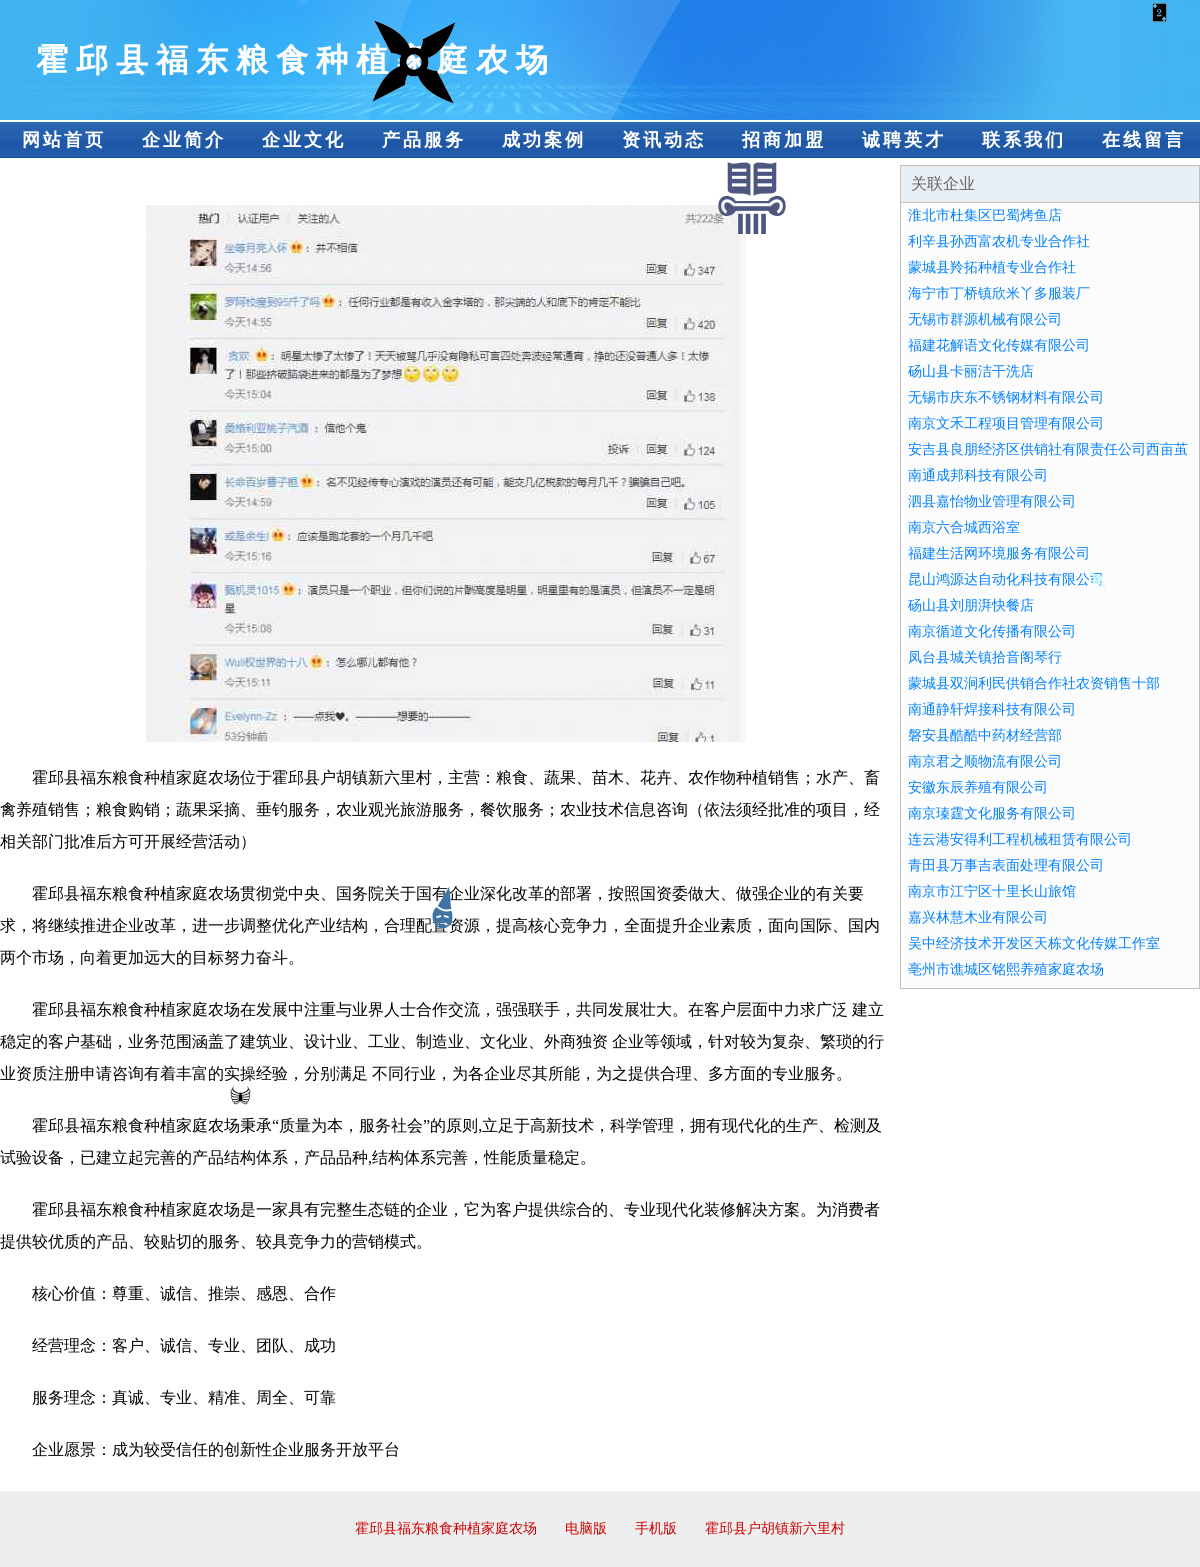 The image size is (1200, 1567). Describe the element at coordinates (1097, 579) in the screenshot. I see `skull pierced by arrow achievement or trophy` at that location.